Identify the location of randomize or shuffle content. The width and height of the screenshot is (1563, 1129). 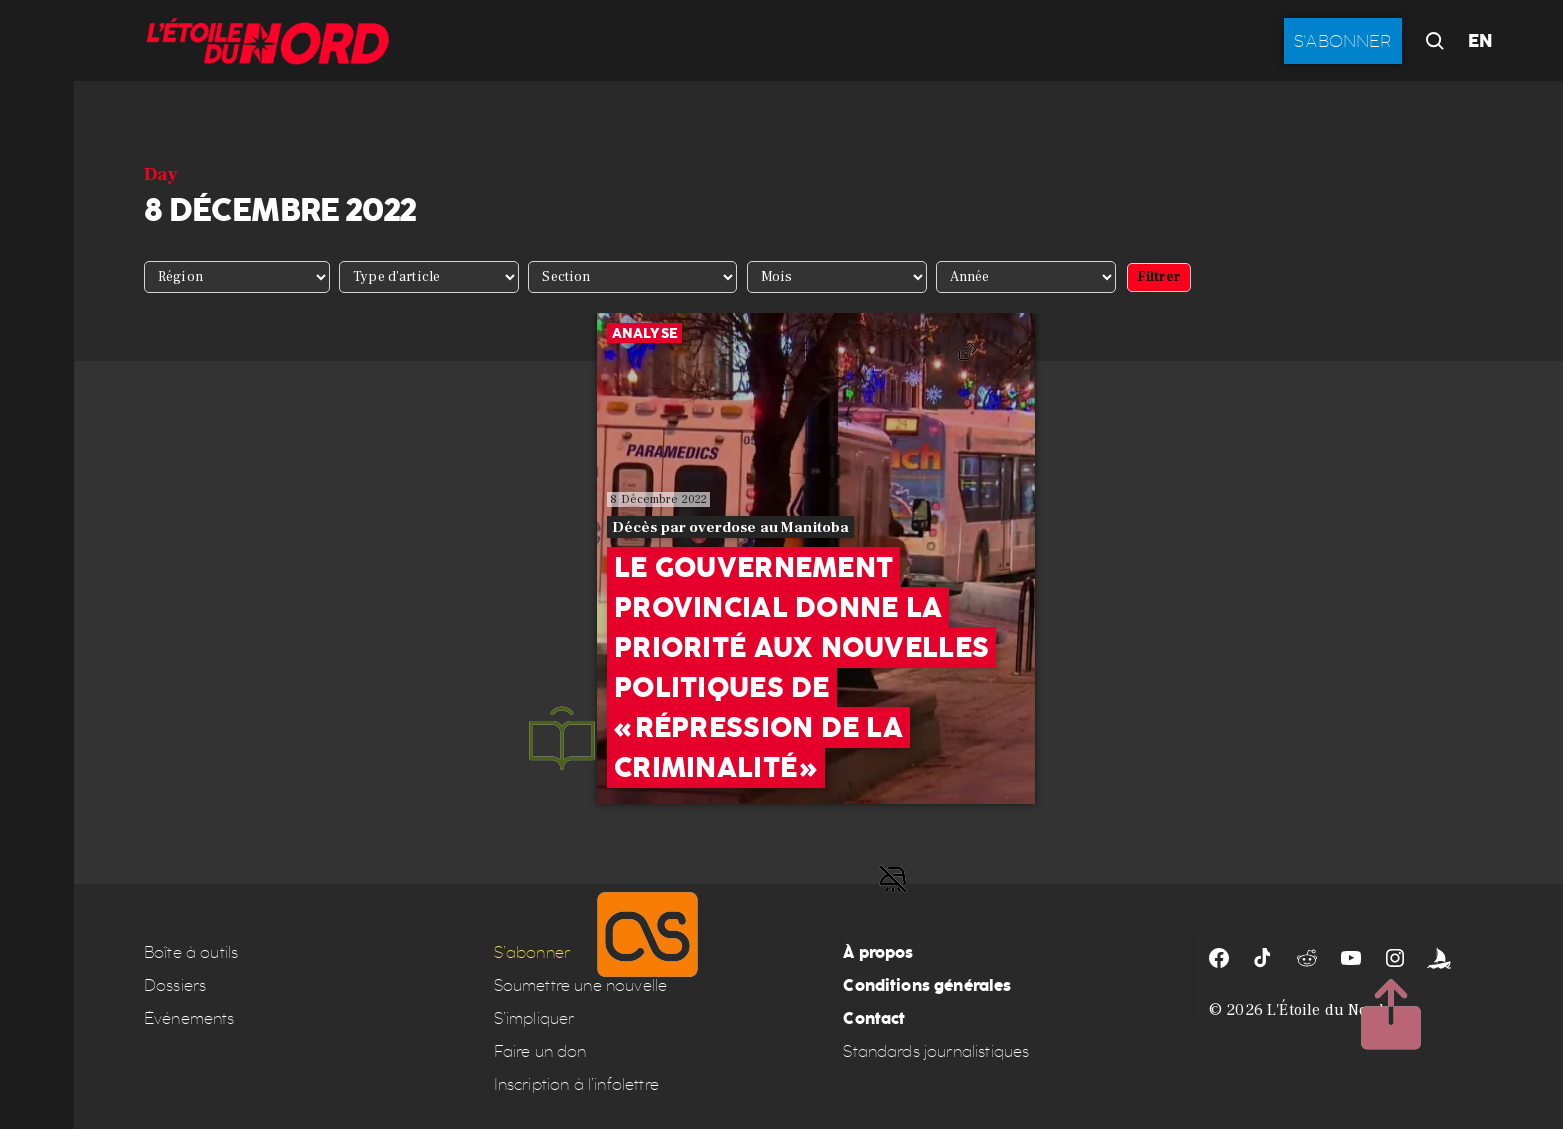
(967, 351).